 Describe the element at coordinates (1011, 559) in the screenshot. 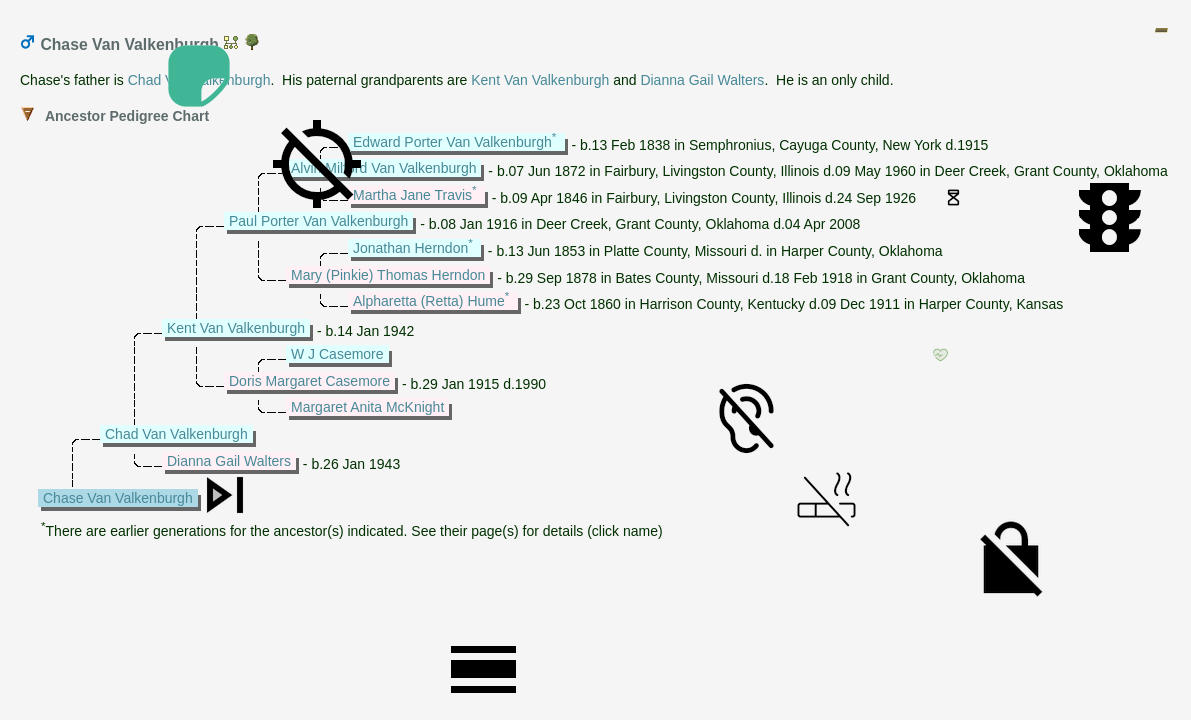

I see `indicates an unencrypted or insecure email connection` at that location.